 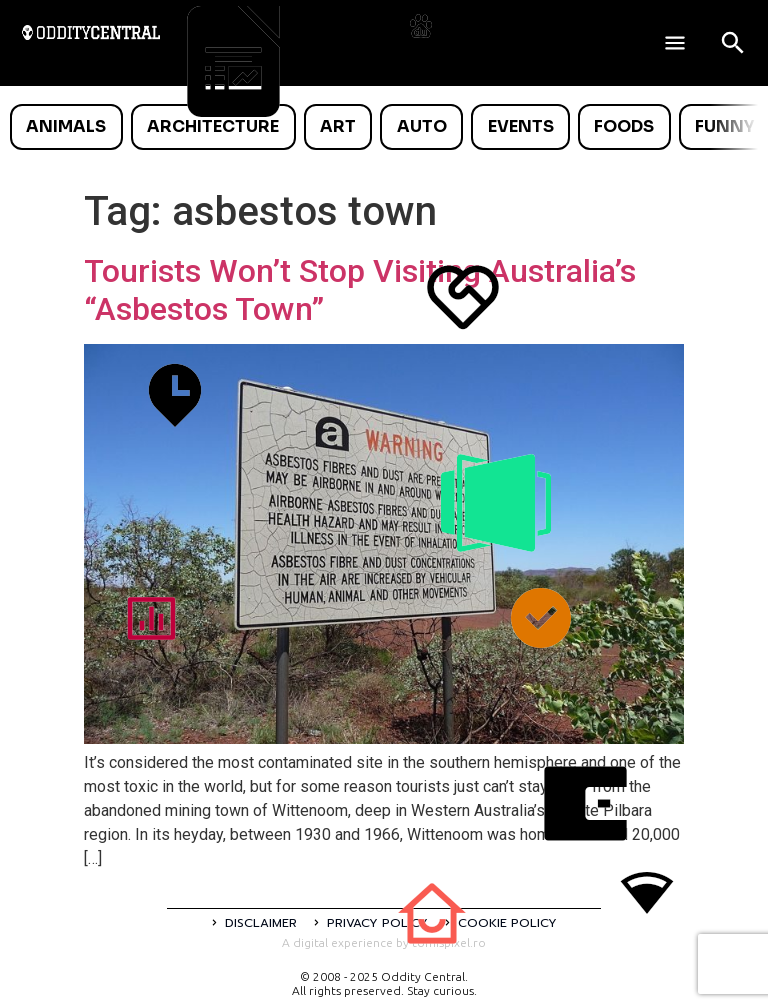 What do you see at coordinates (496, 503) in the screenshot?
I see `reveal.js presentation framework logo` at bounding box center [496, 503].